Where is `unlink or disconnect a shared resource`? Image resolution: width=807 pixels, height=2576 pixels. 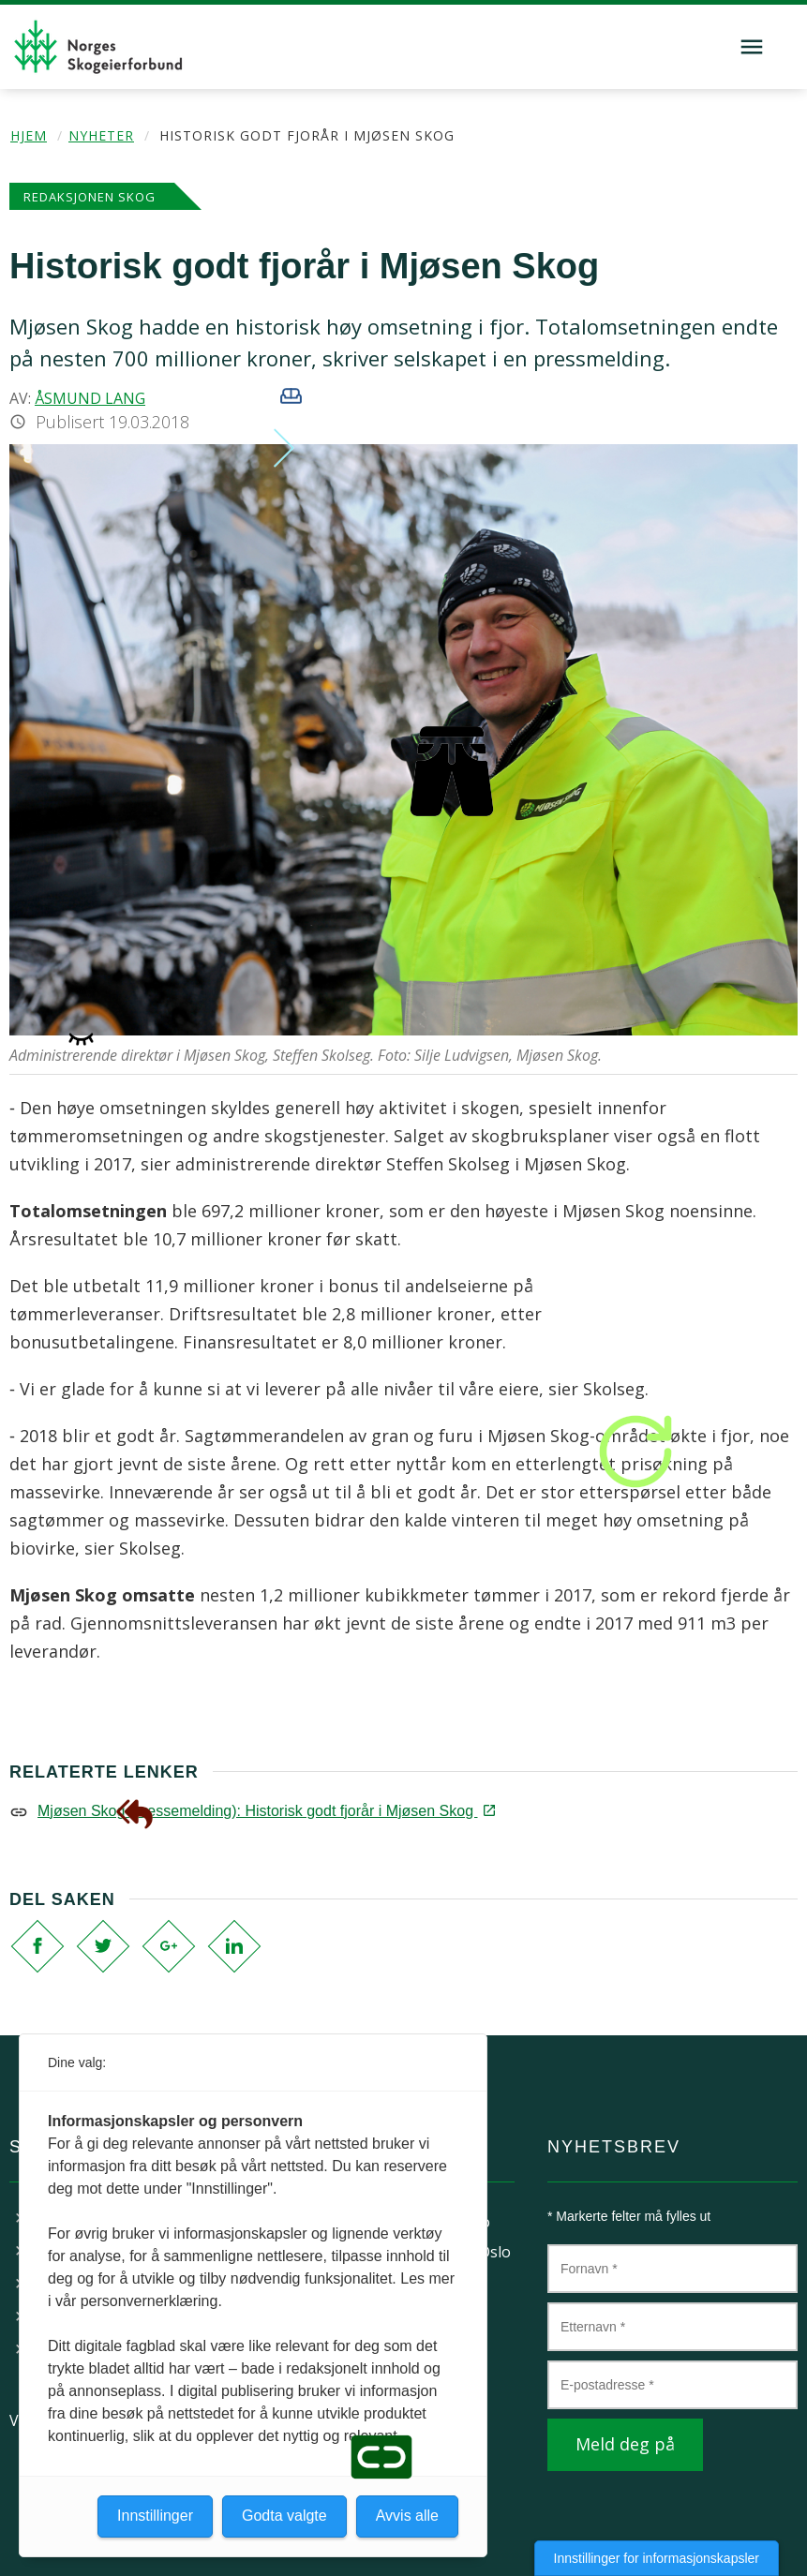
unlink or disconnect a shared resource is located at coordinates (381, 2457).